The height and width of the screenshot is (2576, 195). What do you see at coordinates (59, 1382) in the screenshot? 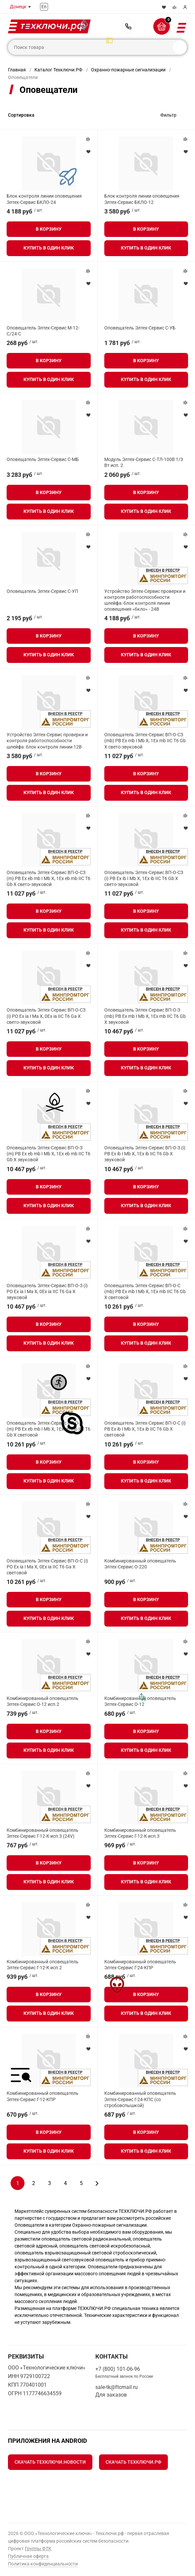
I see `access running or jogging routes` at bounding box center [59, 1382].